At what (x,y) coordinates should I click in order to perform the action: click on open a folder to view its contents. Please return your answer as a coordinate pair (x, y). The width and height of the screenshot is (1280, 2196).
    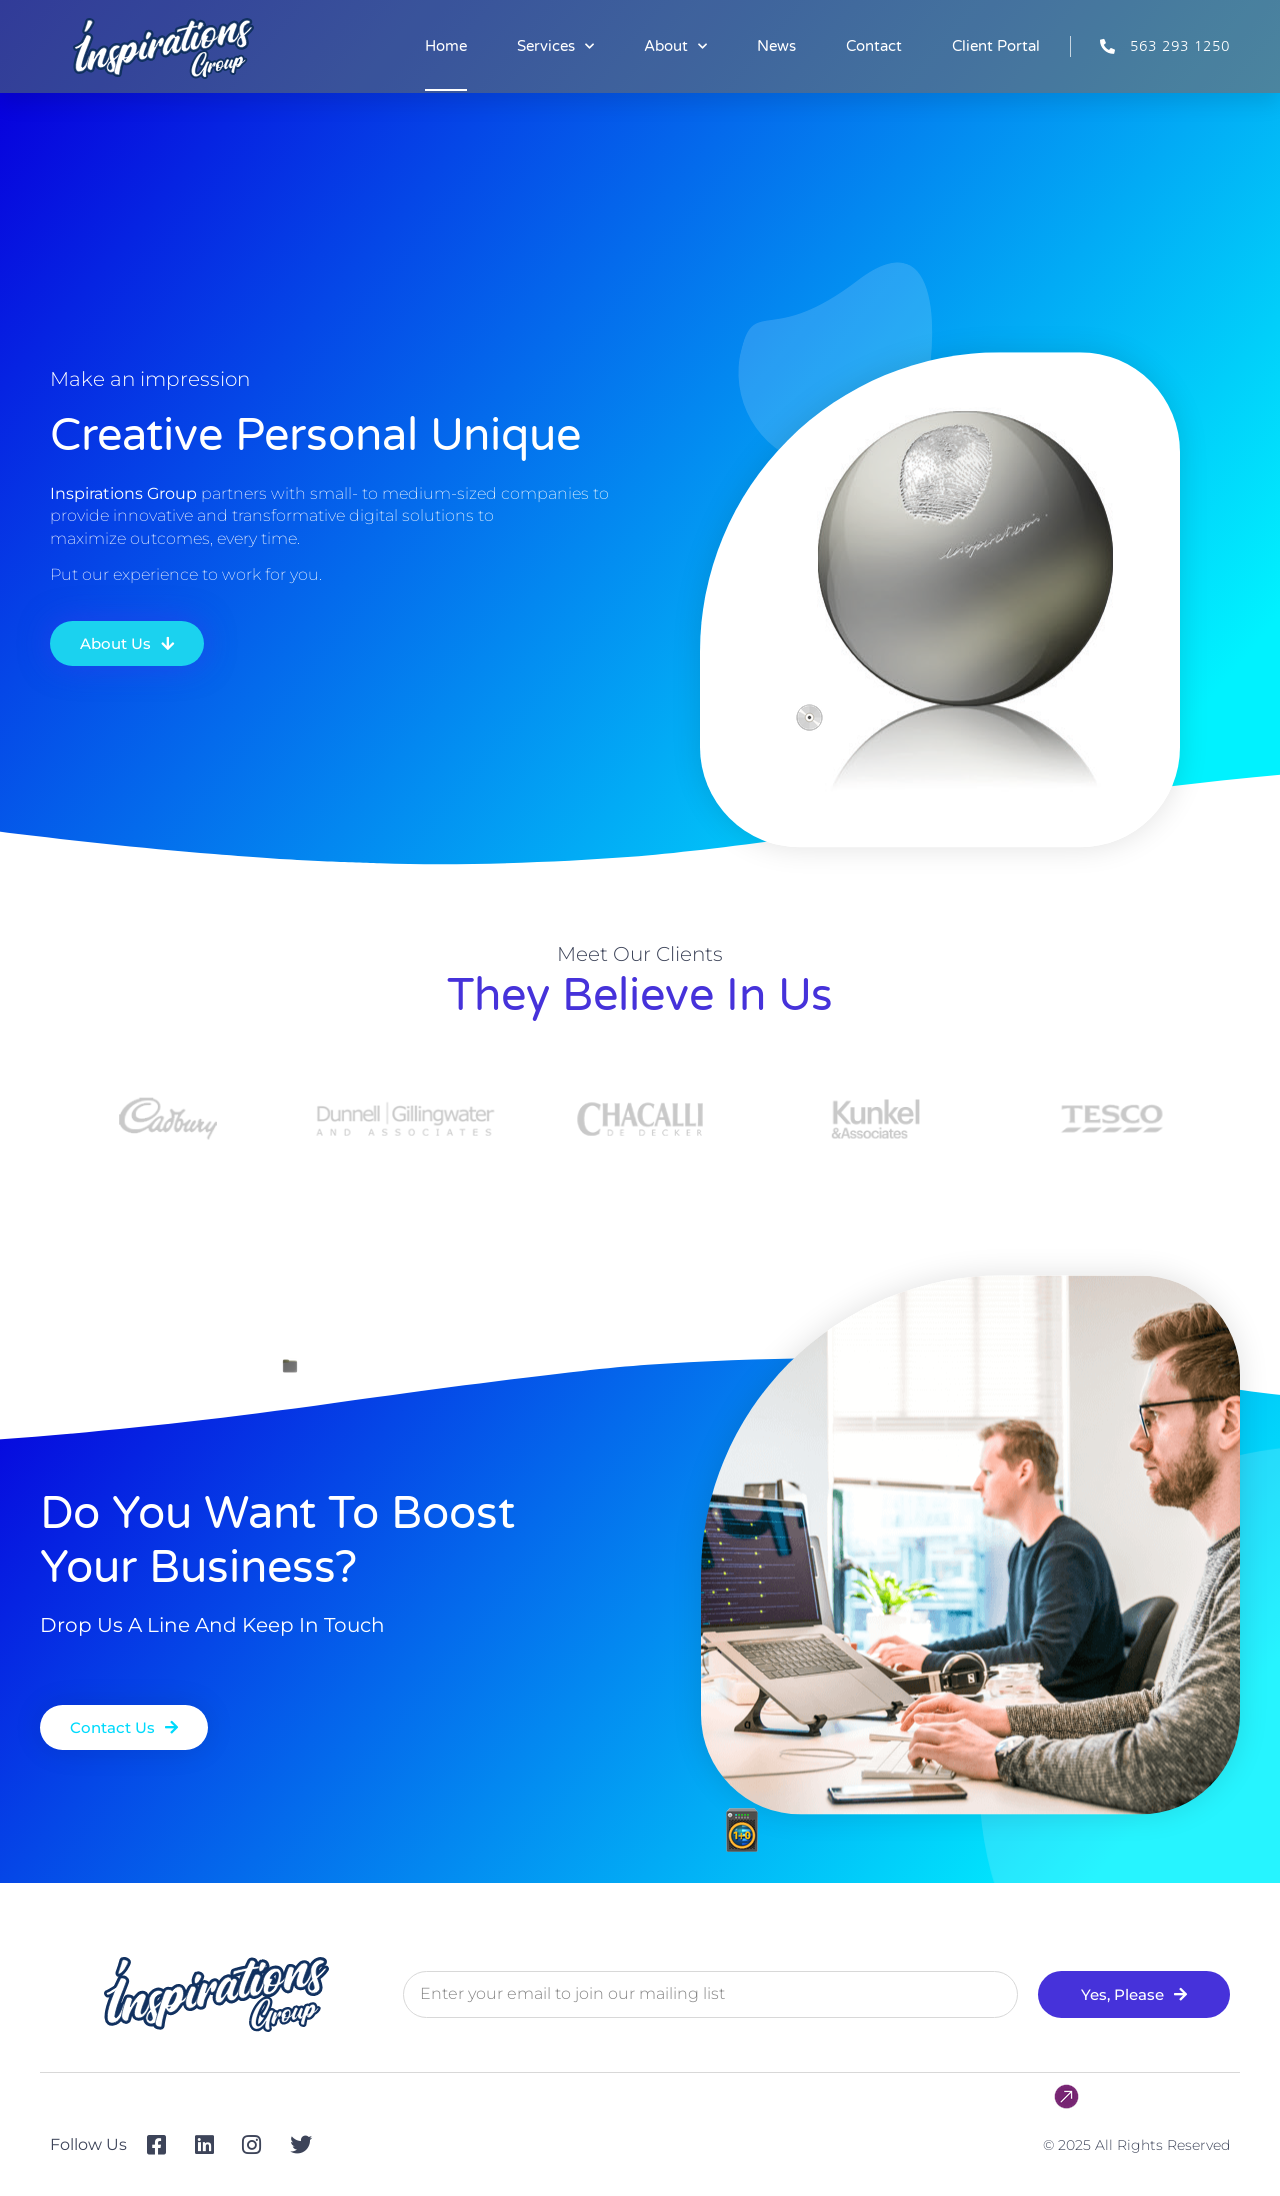
    Looking at the image, I should click on (290, 1366).